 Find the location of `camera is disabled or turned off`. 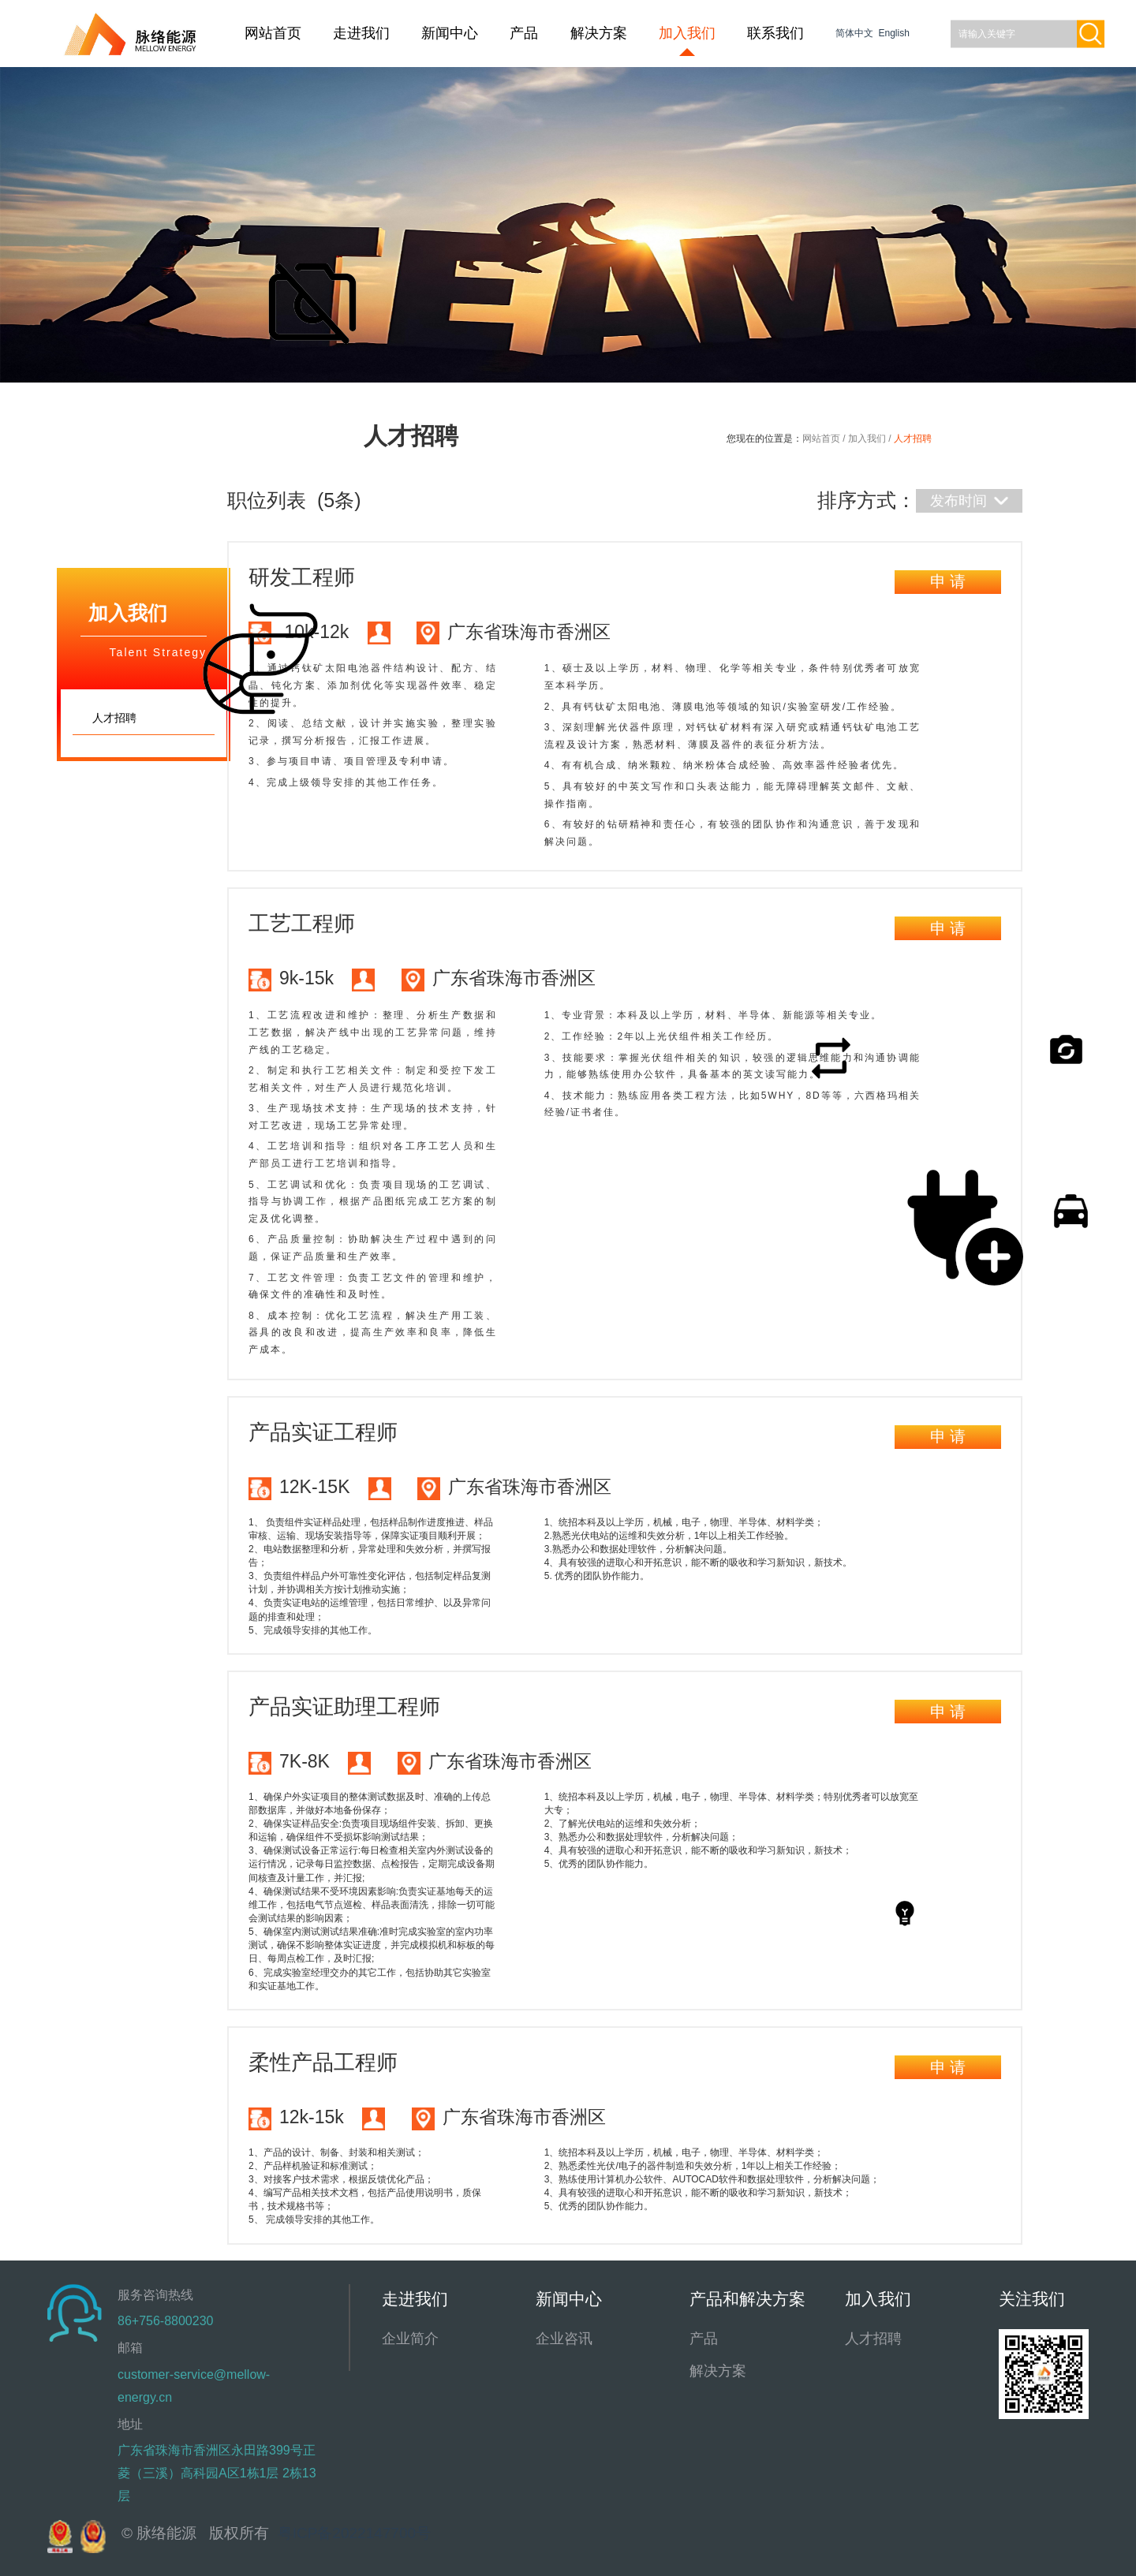

camera is disabled or turned off is located at coordinates (312, 304).